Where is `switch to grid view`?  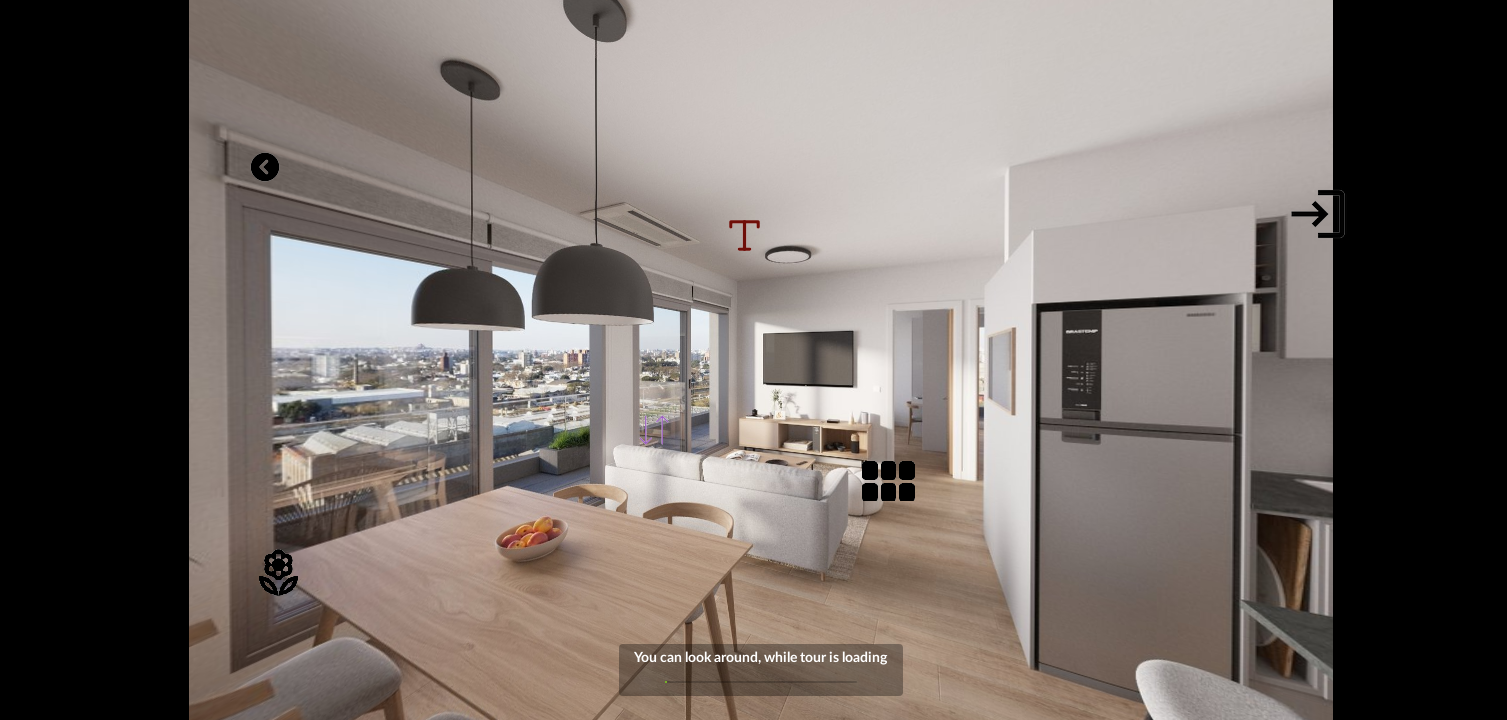
switch to grid view is located at coordinates (887, 483).